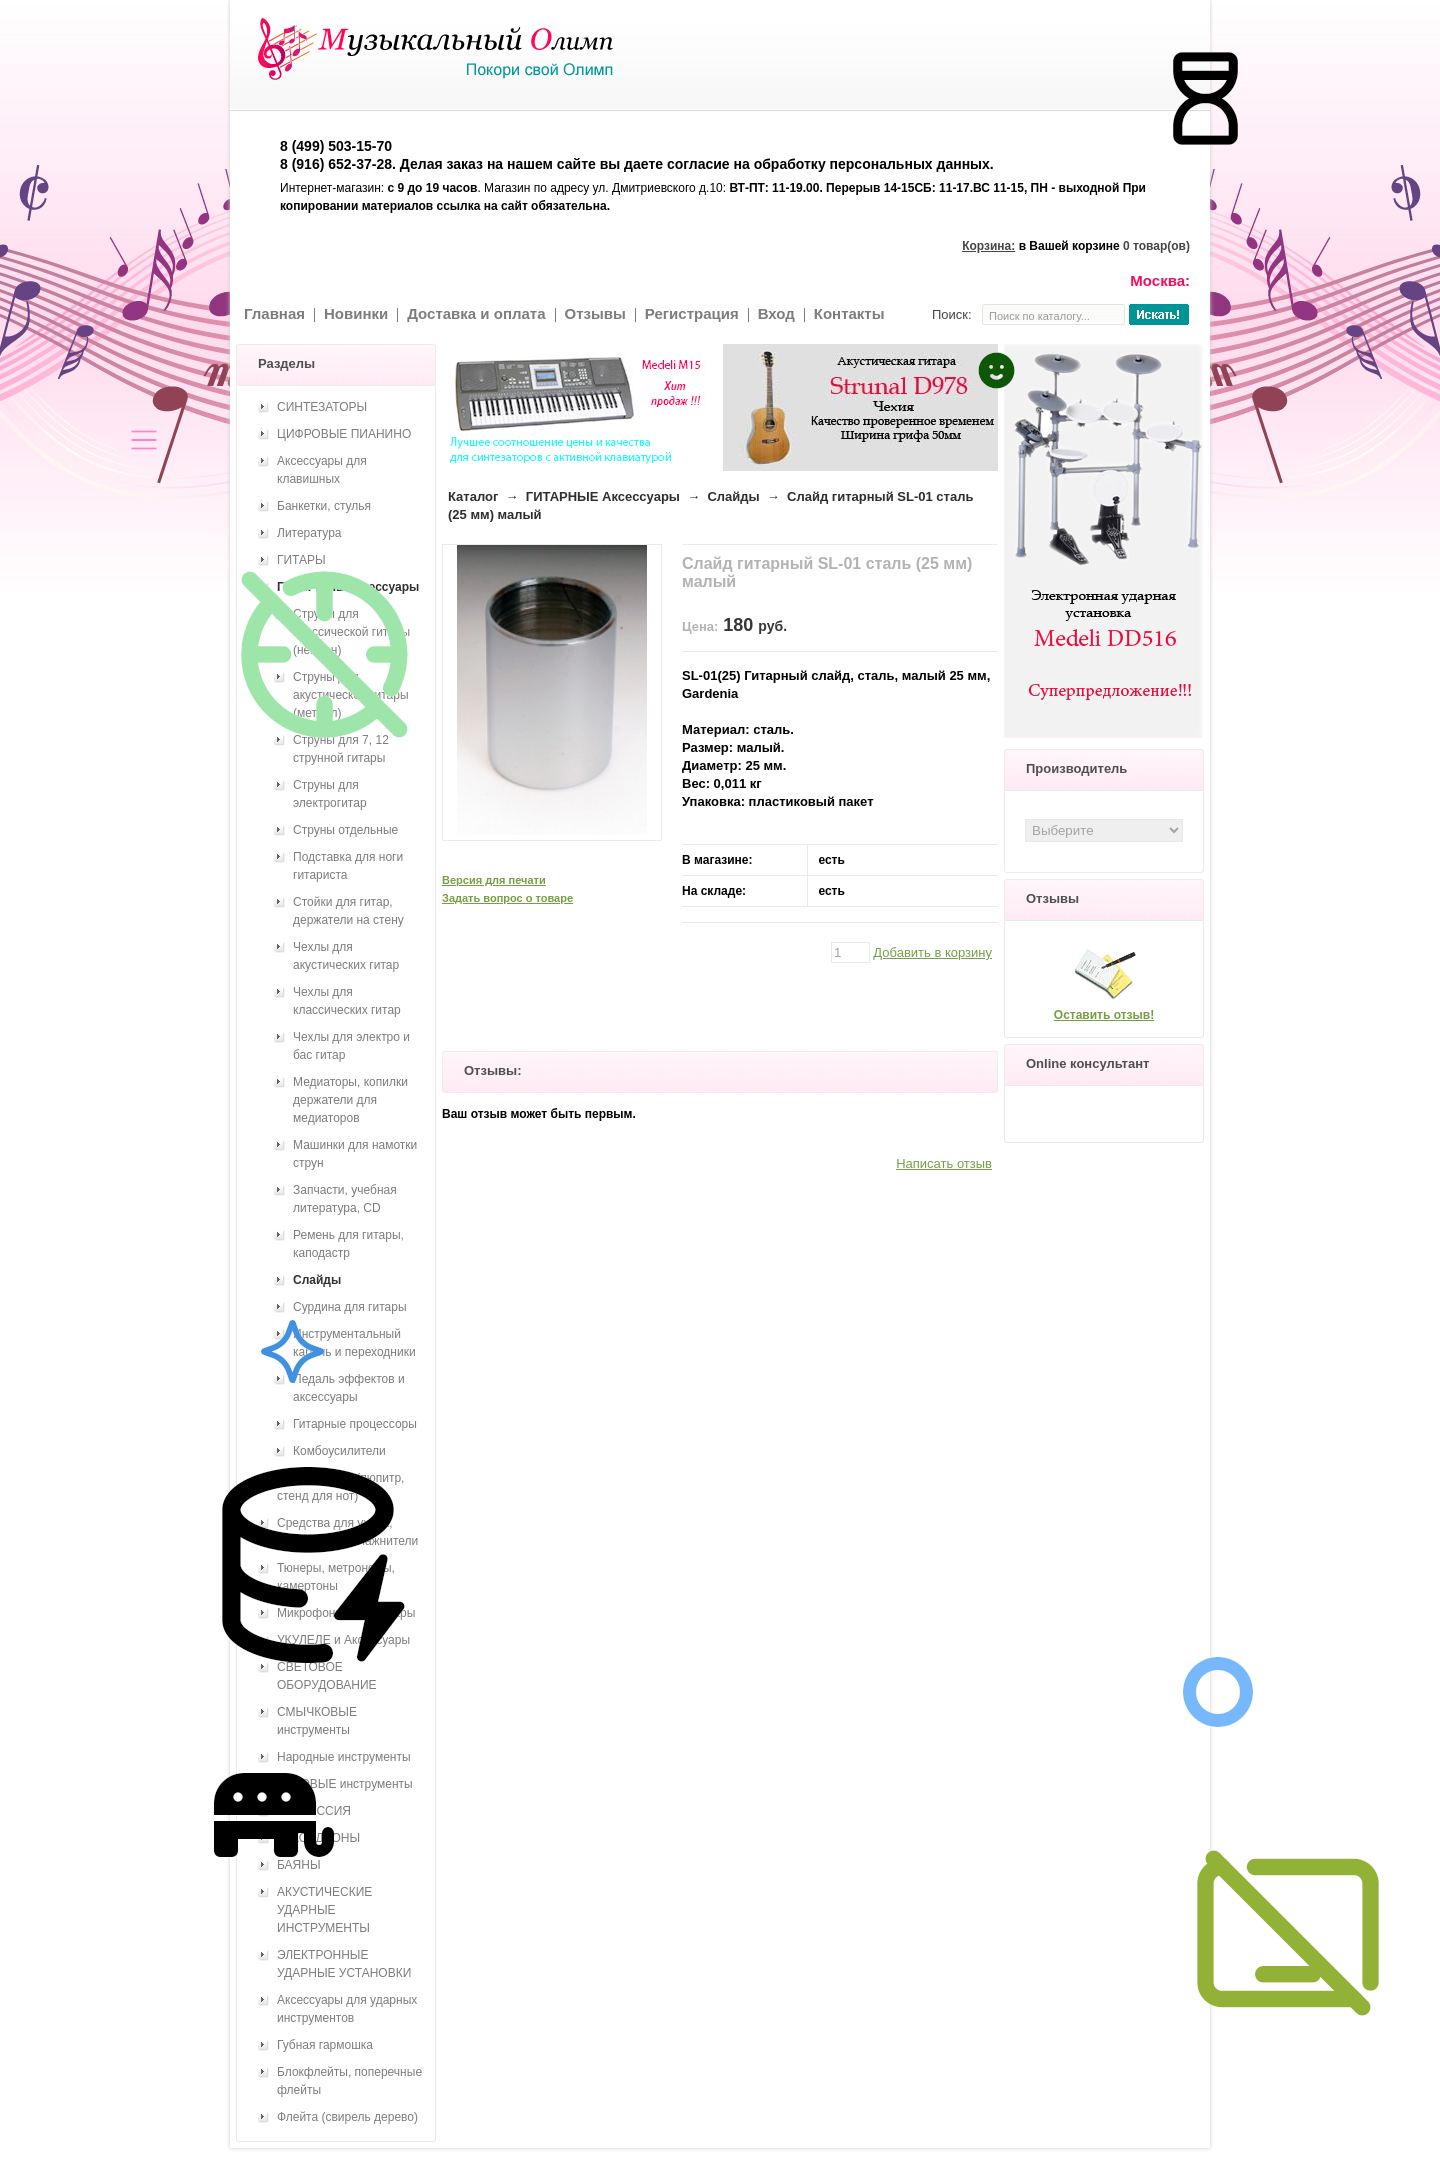 The width and height of the screenshot is (1440, 2166). Describe the element at coordinates (996, 370) in the screenshot. I see `add a reaction or emoji to a message` at that location.